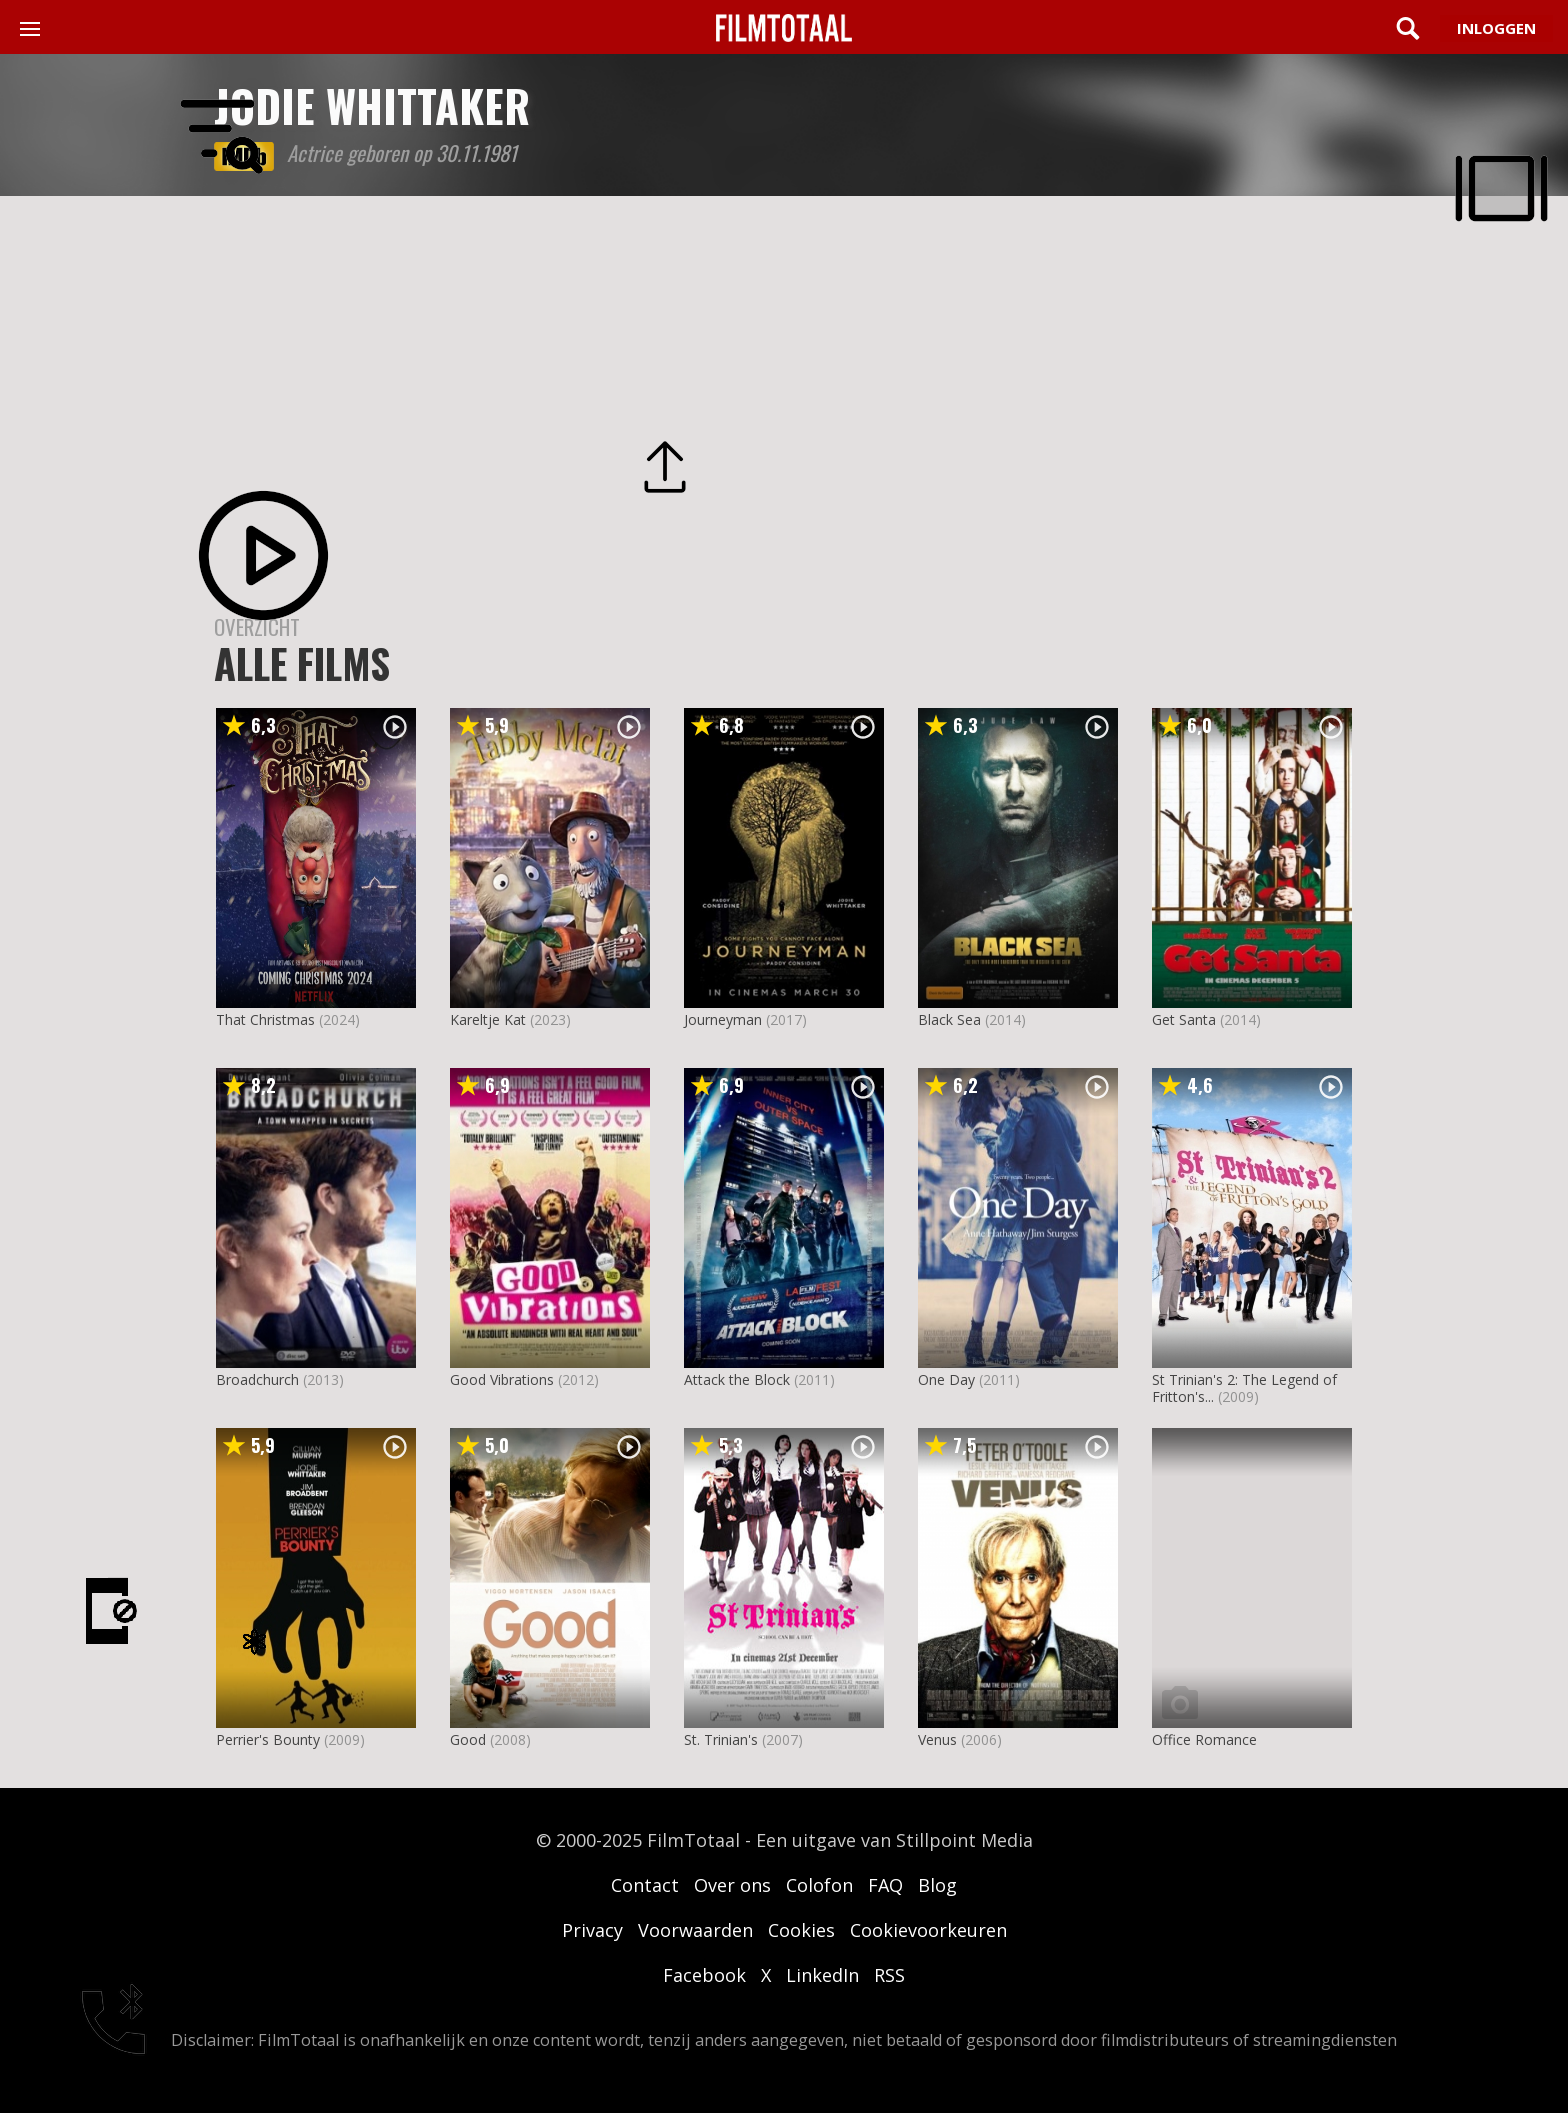 The height and width of the screenshot is (2113, 1568). Describe the element at coordinates (254, 1641) in the screenshot. I see `apply a vintage or retro photo filter` at that location.